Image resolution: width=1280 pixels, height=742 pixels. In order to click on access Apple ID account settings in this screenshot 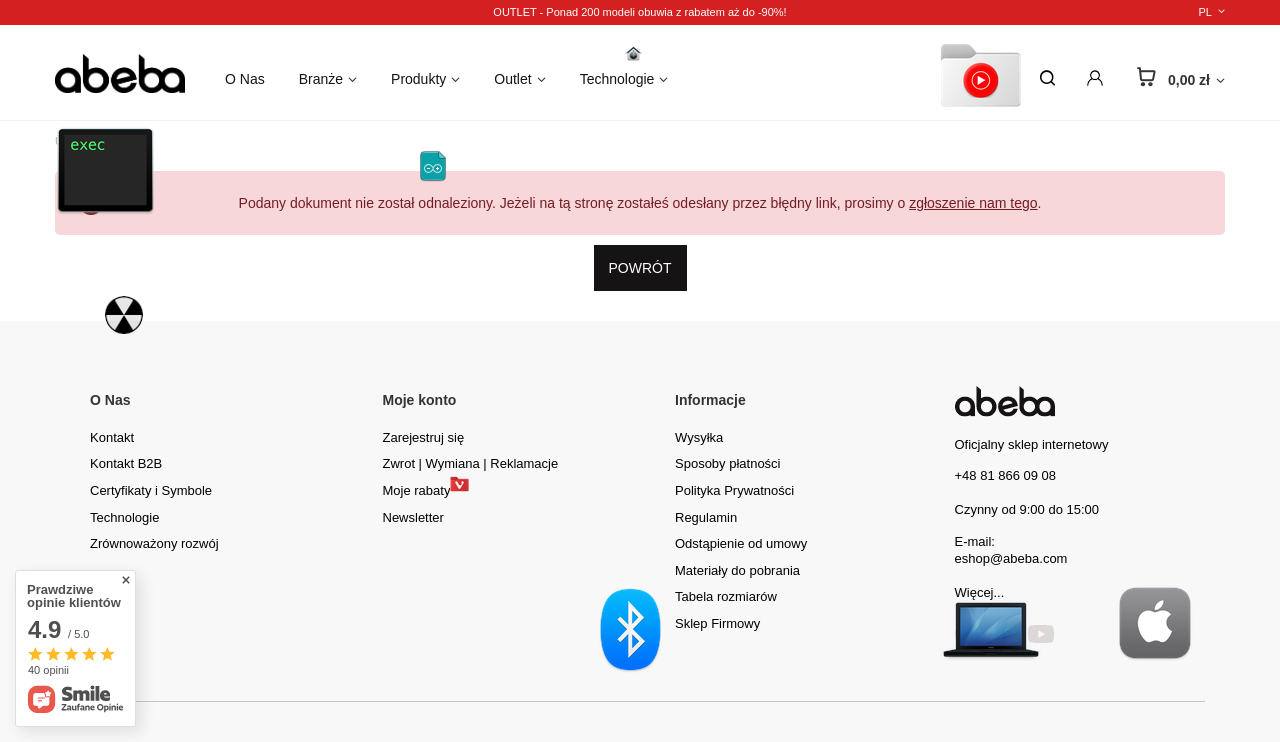, I will do `click(1155, 623)`.